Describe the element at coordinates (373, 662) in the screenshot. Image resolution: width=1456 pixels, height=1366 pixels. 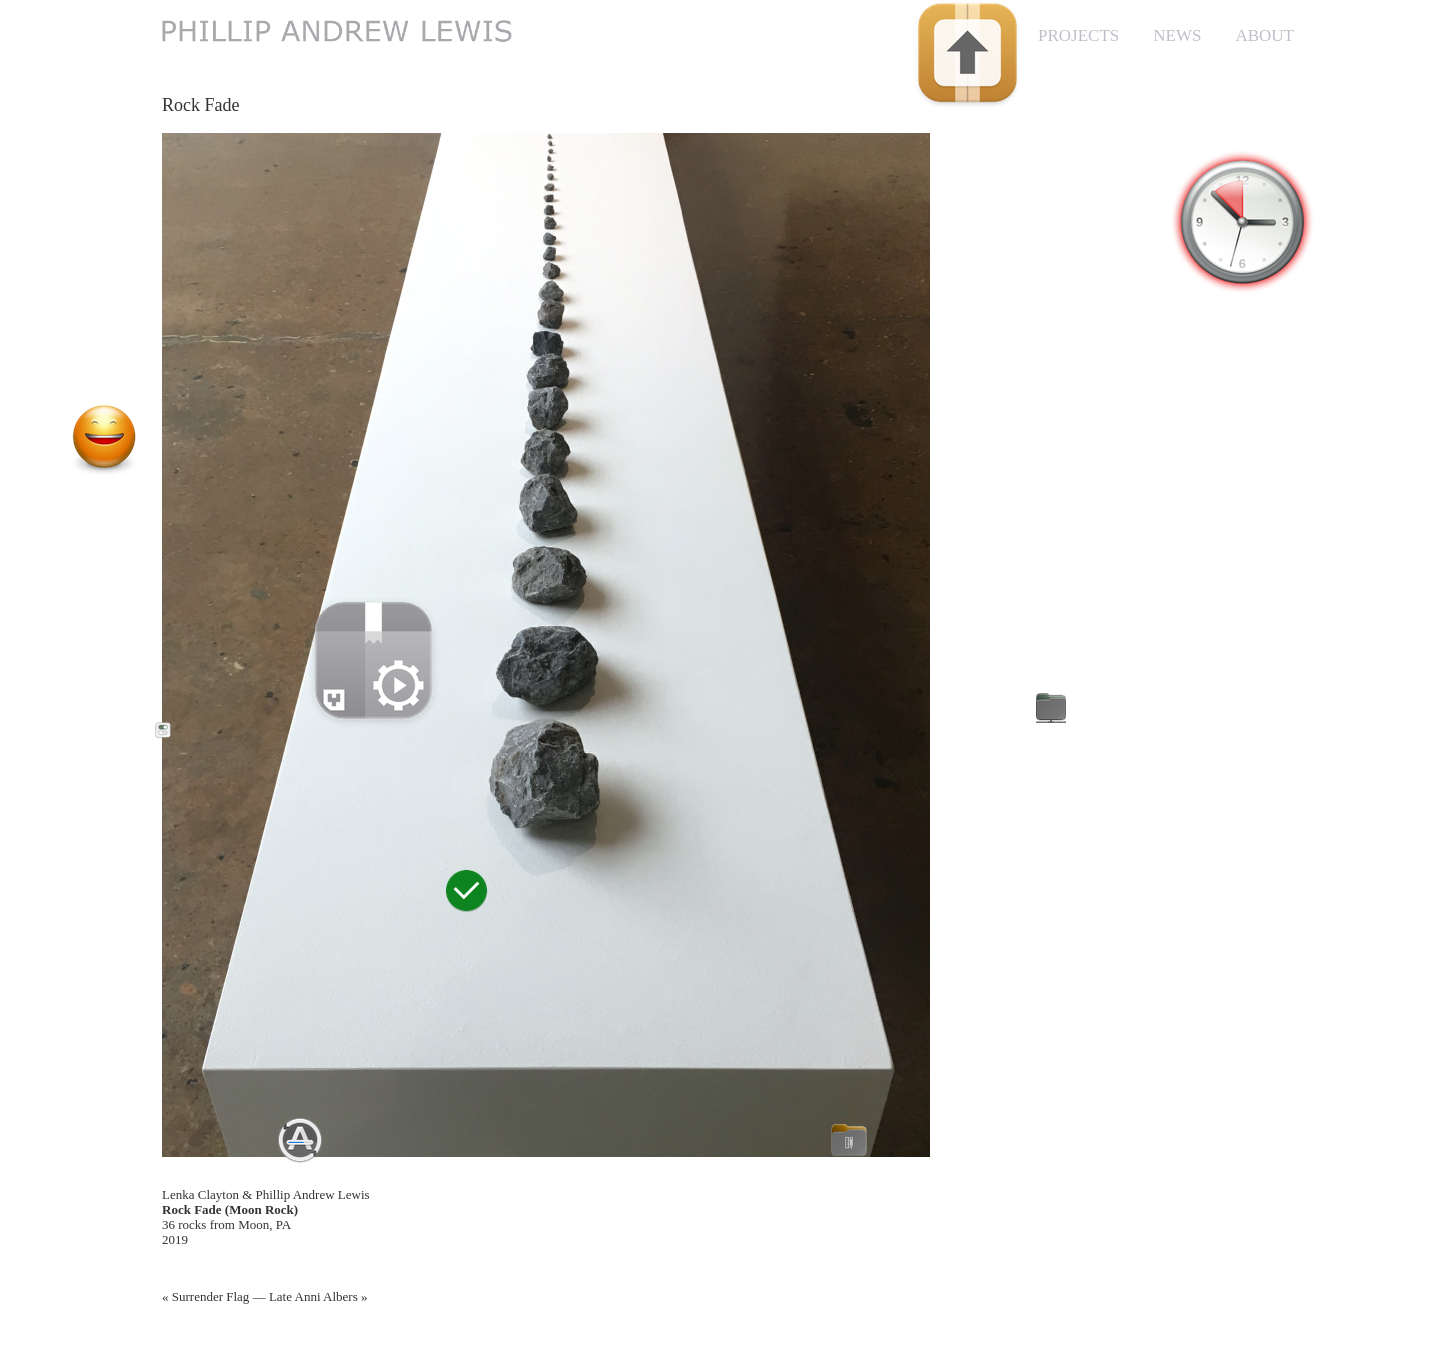
I see `access YaST AutoYaST system configuration` at that location.